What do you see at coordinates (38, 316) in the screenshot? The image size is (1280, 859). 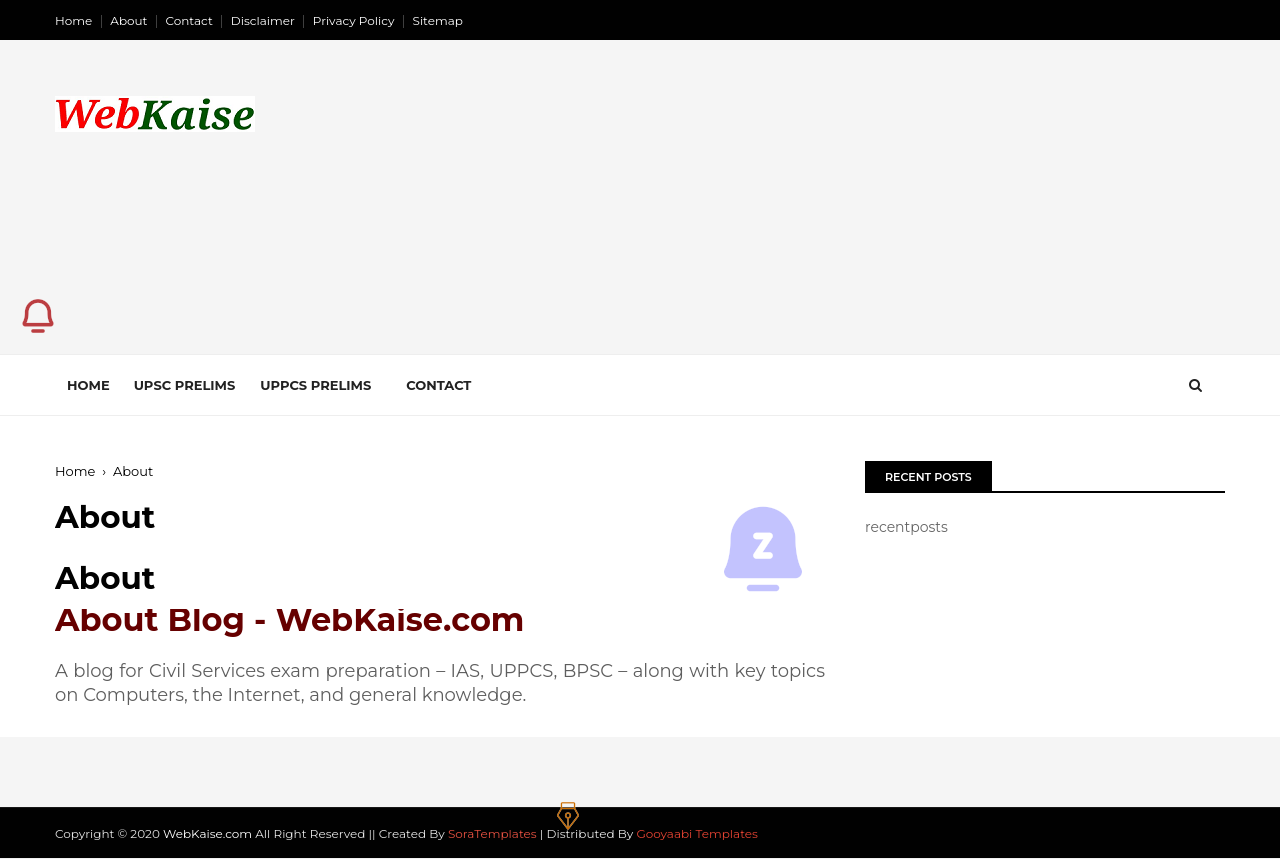 I see `view notifications` at bounding box center [38, 316].